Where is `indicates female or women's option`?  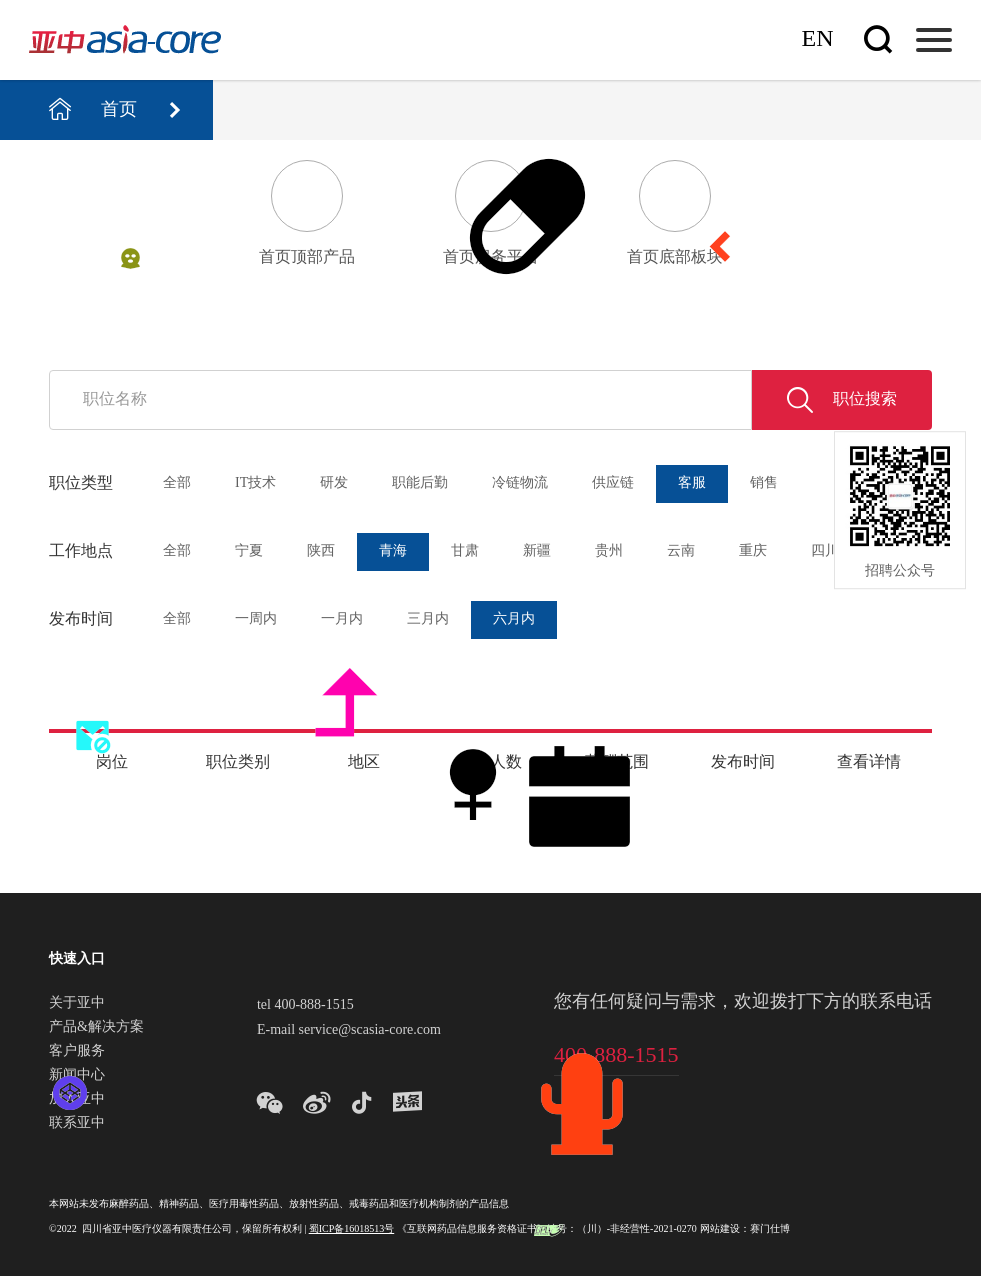 indicates female or women's option is located at coordinates (473, 783).